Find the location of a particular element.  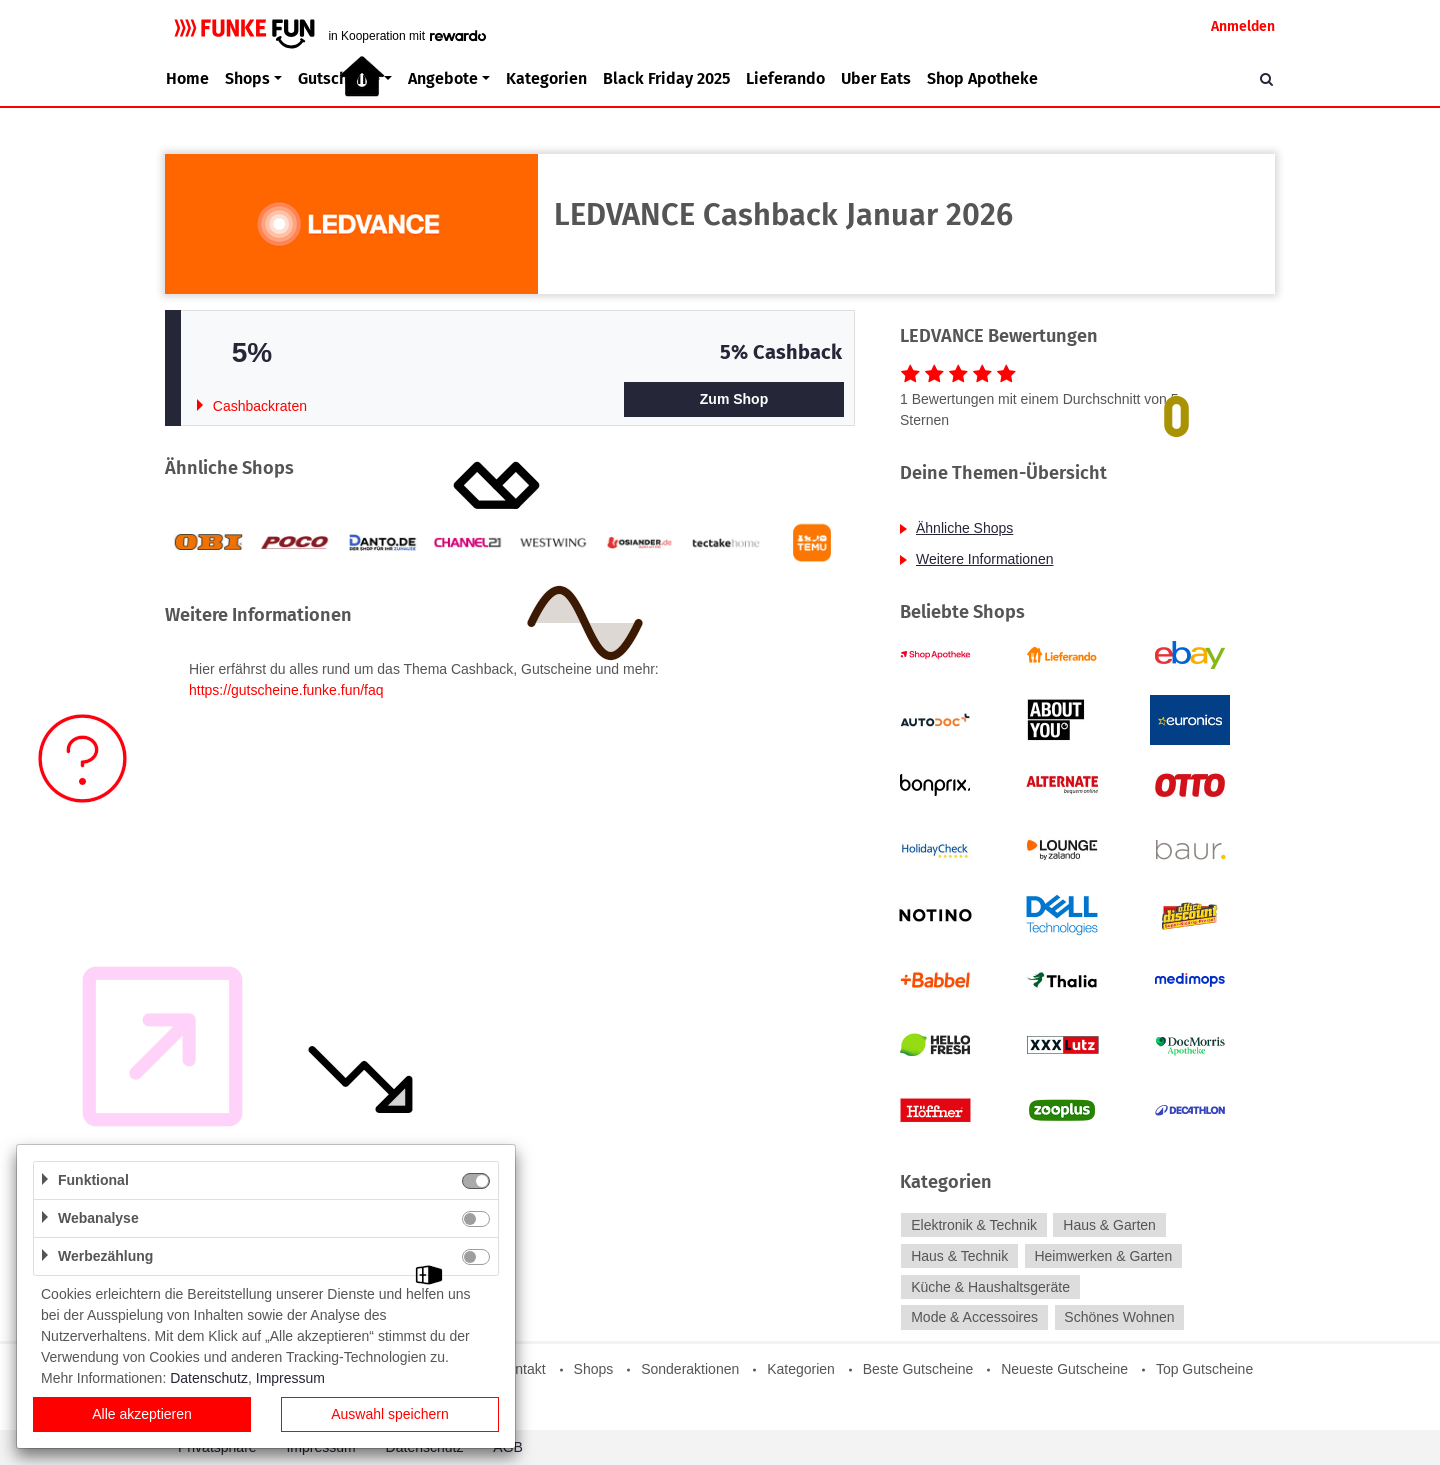

indicates water damage or leak detected in home is located at coordinates (362, 77).